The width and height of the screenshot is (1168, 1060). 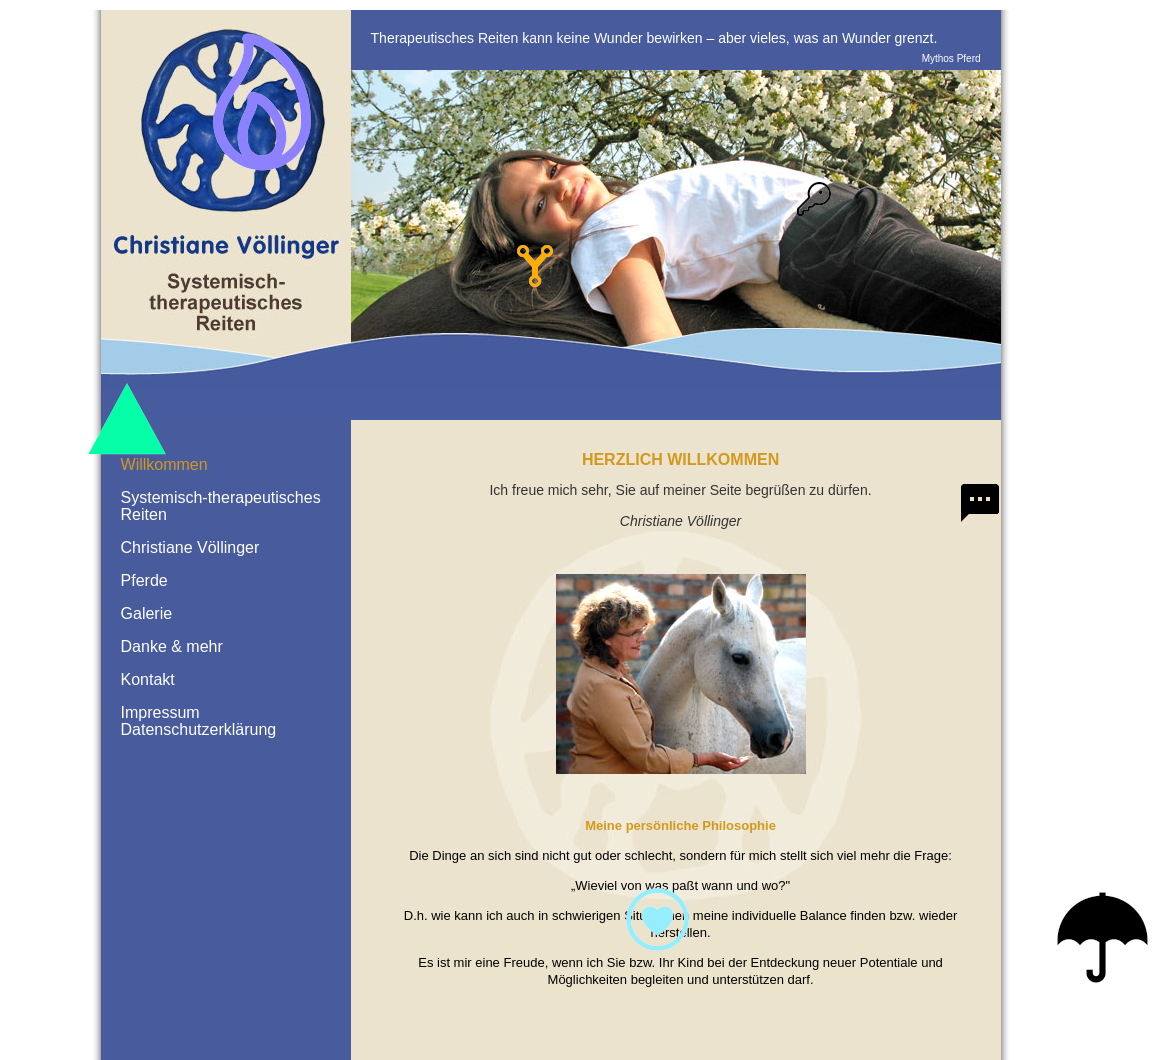 What do you see at coordinates (262, 102) in the screenshot?
I see `view trending or hot content` at bounding box center [262, 102].